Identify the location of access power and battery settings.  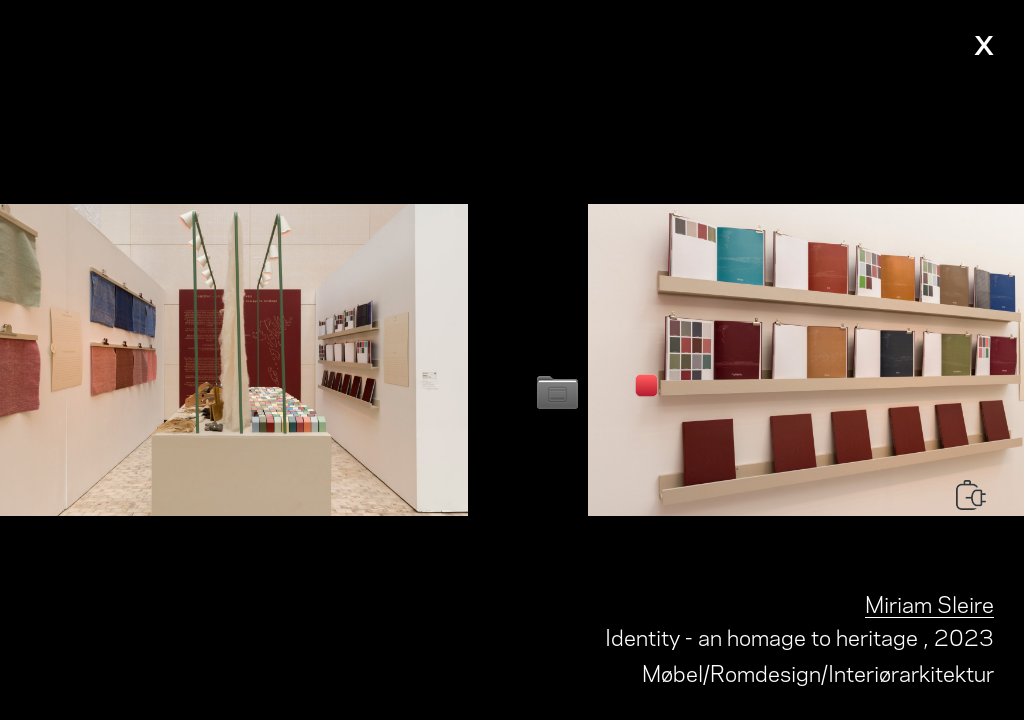
(971, 495).